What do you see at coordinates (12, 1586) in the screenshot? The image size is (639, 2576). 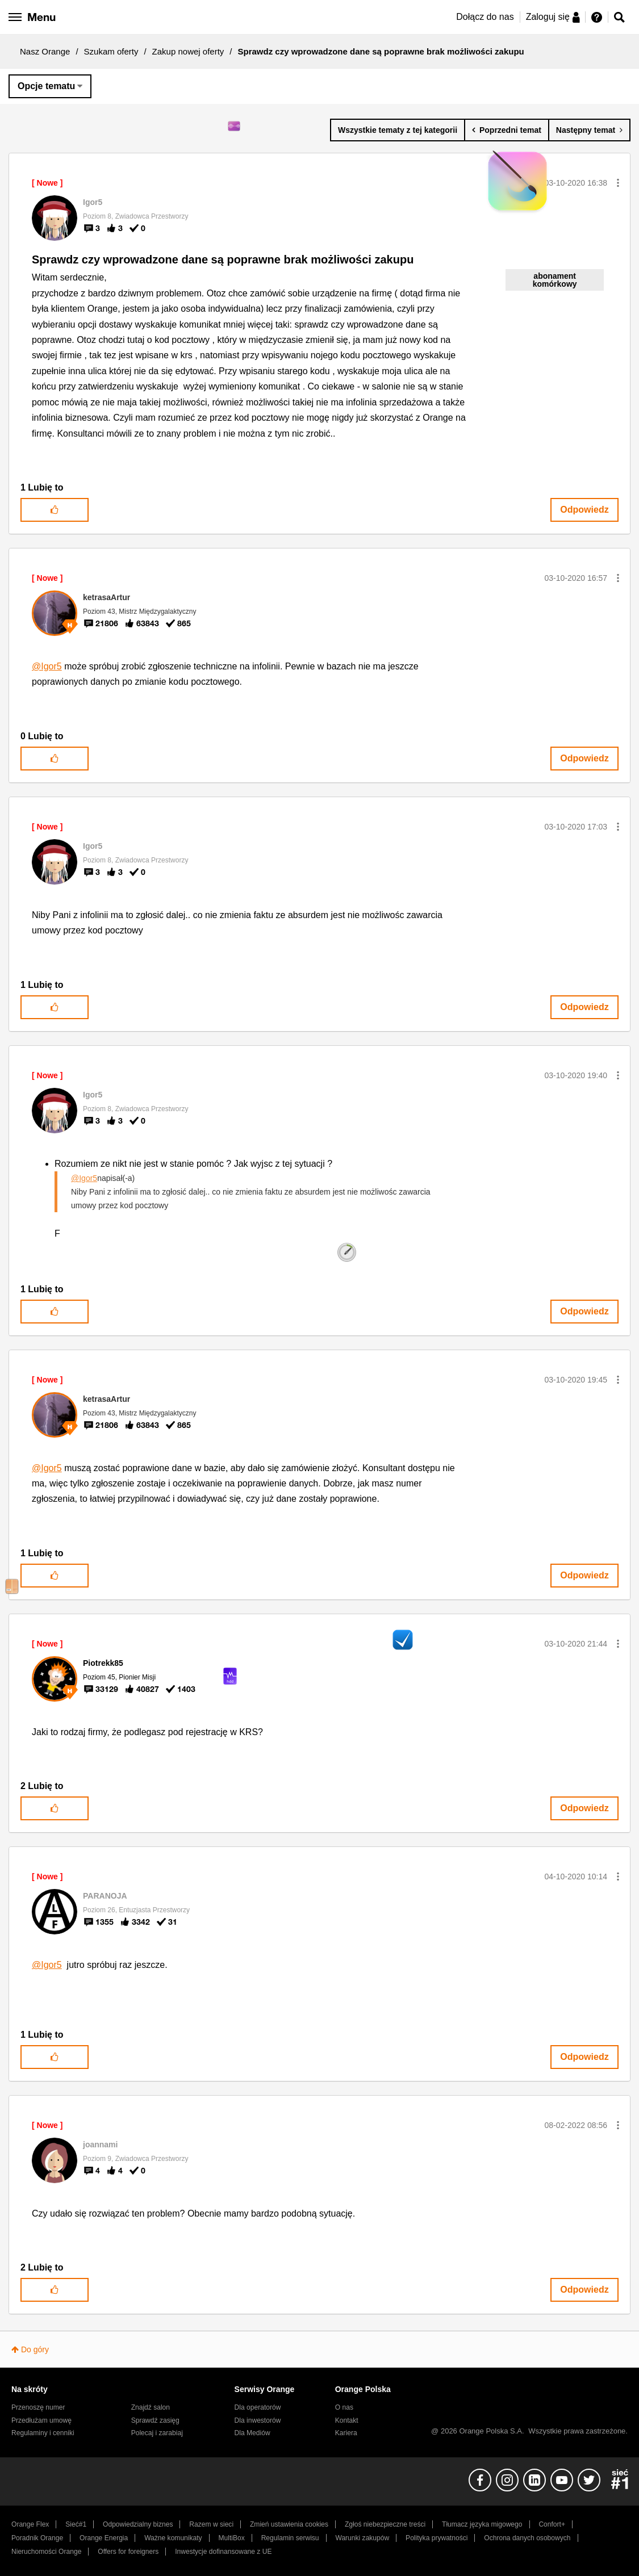 I see `a debian package file ready for installation` at bounding box center [12, 1586].